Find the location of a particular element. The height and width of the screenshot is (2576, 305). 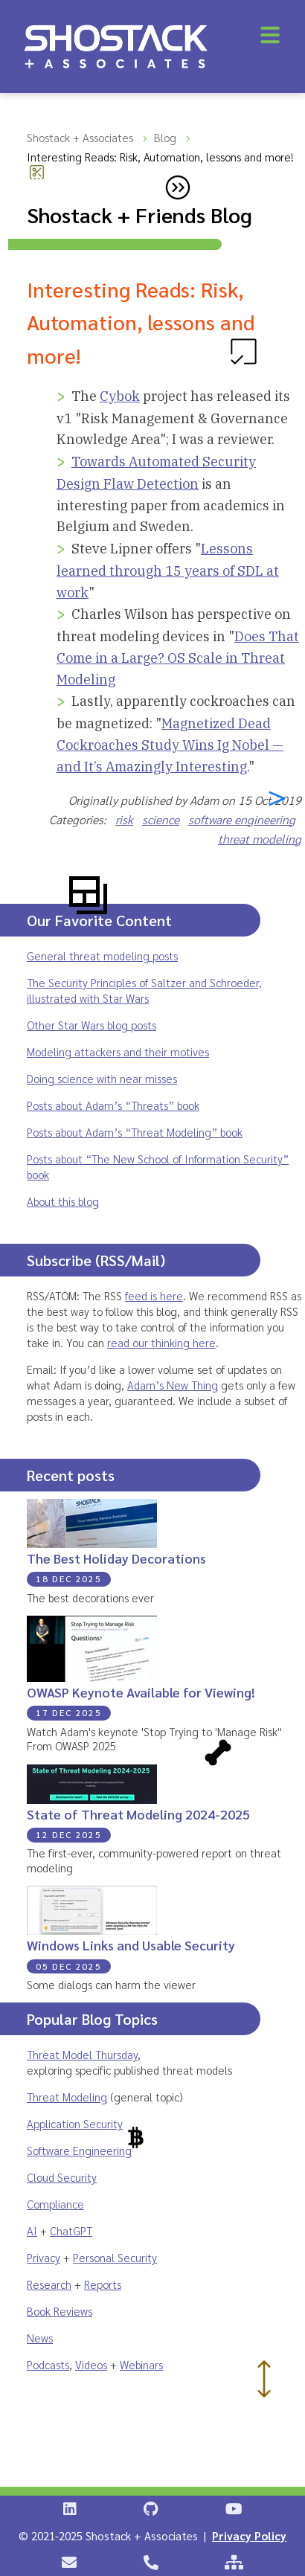

create a backup of table data is located at coordinates (88, 895).